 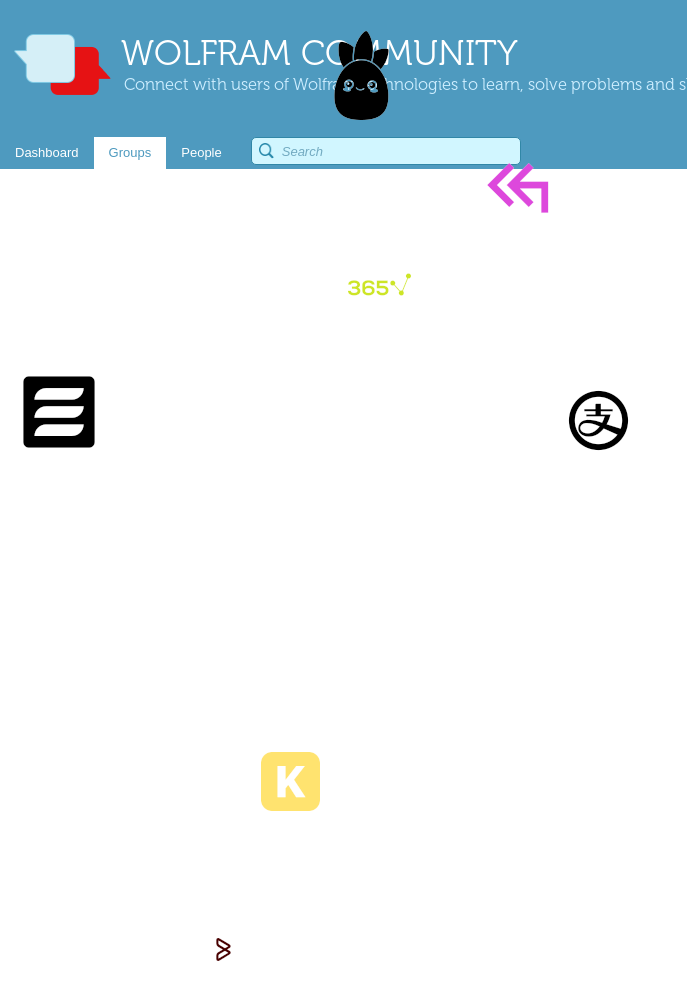 I want to click on pay with alipay, so click(x=598, y=420).